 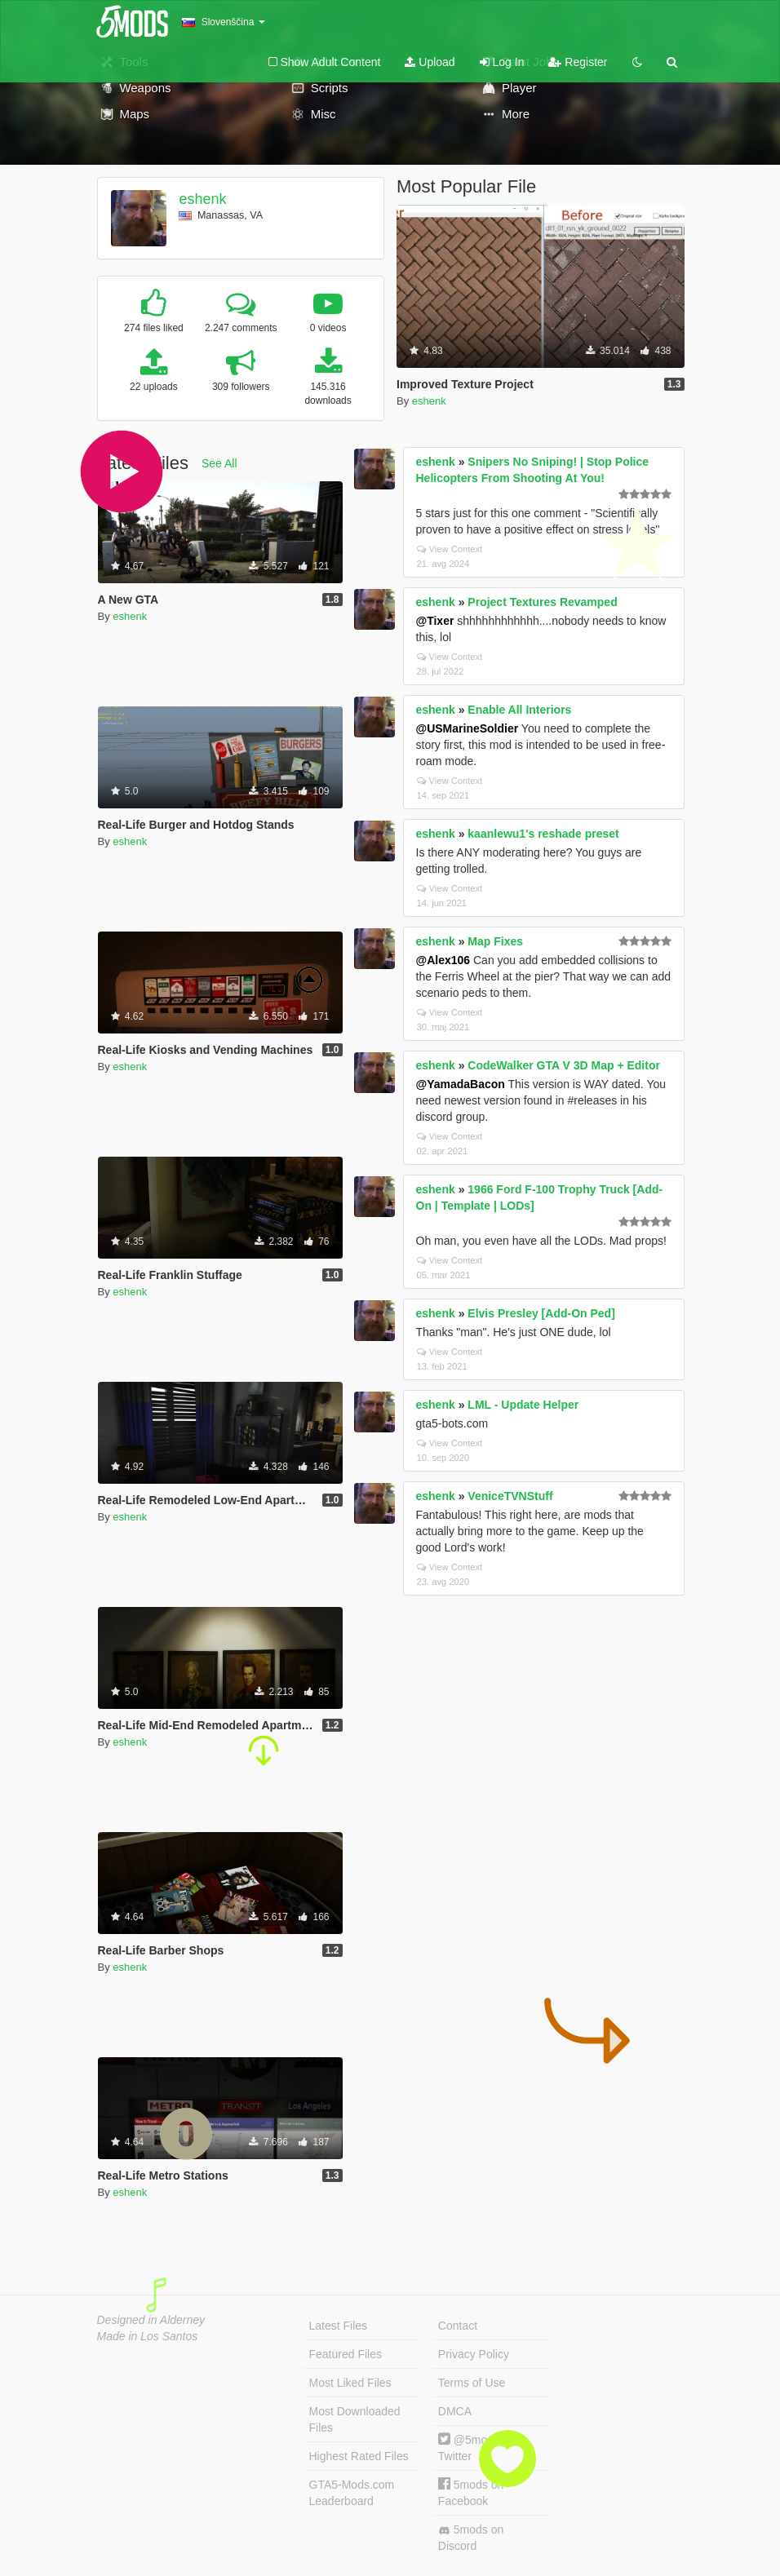 What do you see at coordinates (309, 980) in the screenshot?
I see `scroll to top of page` at bounding box center [309, 980].